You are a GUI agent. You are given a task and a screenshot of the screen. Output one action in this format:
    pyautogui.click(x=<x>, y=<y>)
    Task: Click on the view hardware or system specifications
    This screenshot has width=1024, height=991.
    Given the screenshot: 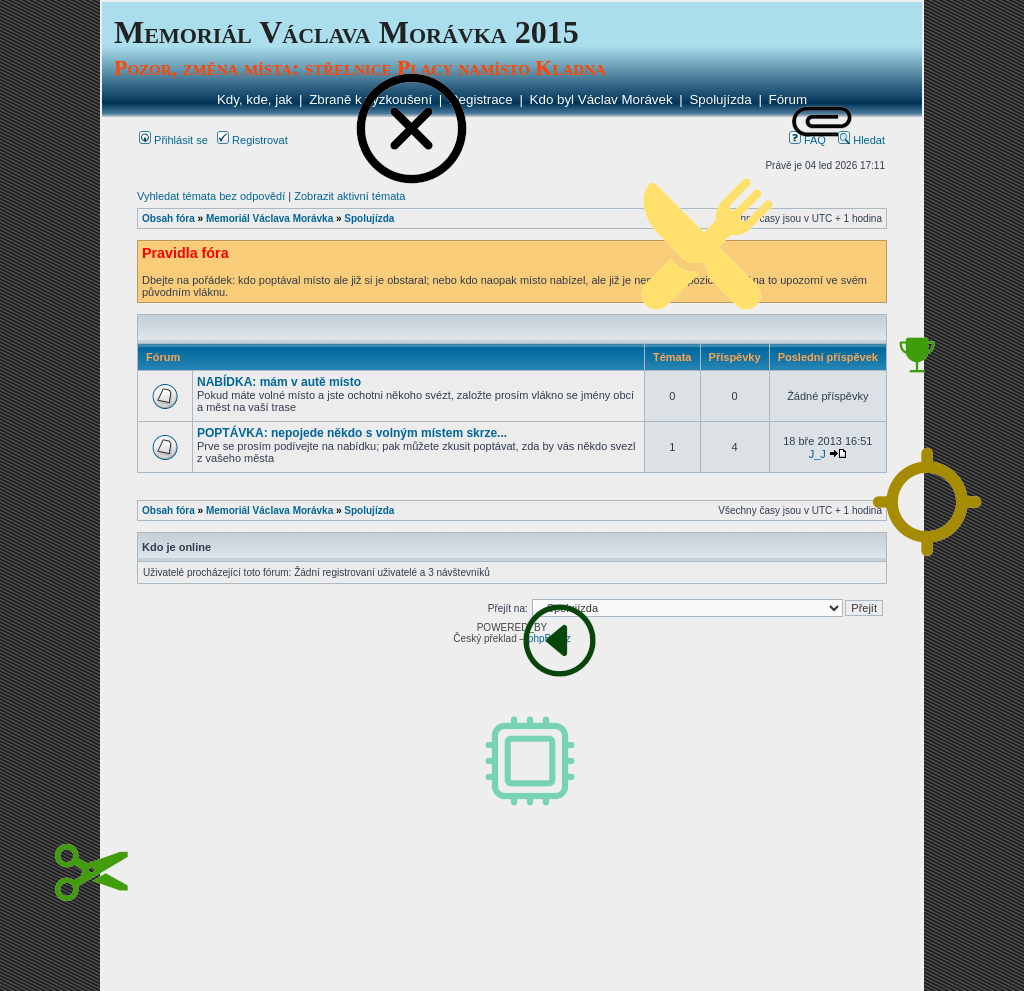 What is the action you would take?
    pyautogui.click(x=530, y=761)
    